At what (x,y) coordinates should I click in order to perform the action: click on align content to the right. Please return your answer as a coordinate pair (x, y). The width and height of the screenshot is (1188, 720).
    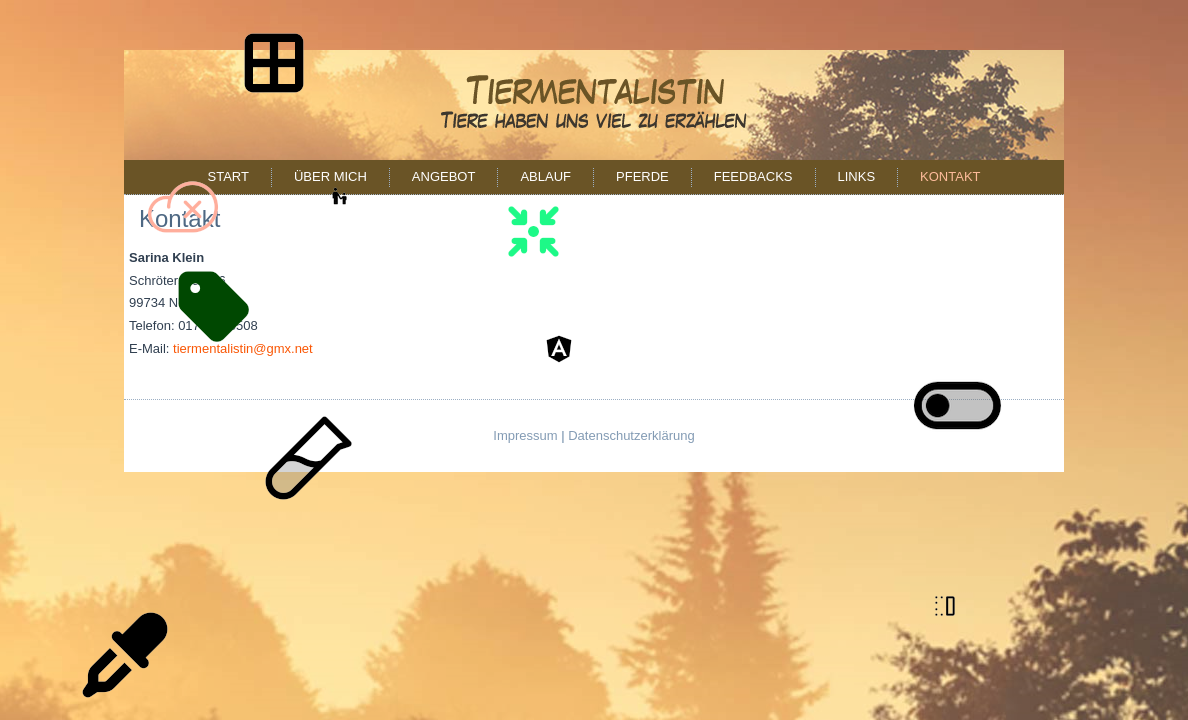
    Looking at the image, I should click on (945, 606).